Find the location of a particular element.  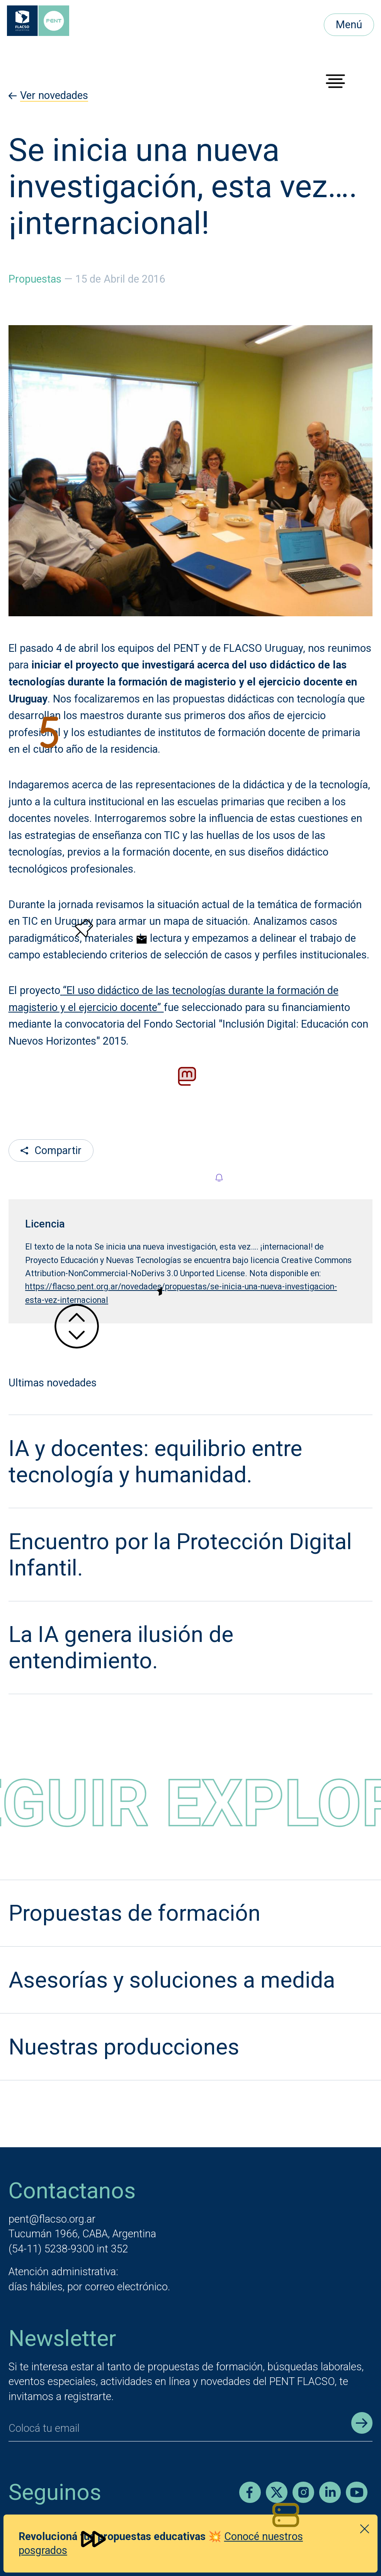

pin an item to keep it visible is located at coordinates (83, 929).